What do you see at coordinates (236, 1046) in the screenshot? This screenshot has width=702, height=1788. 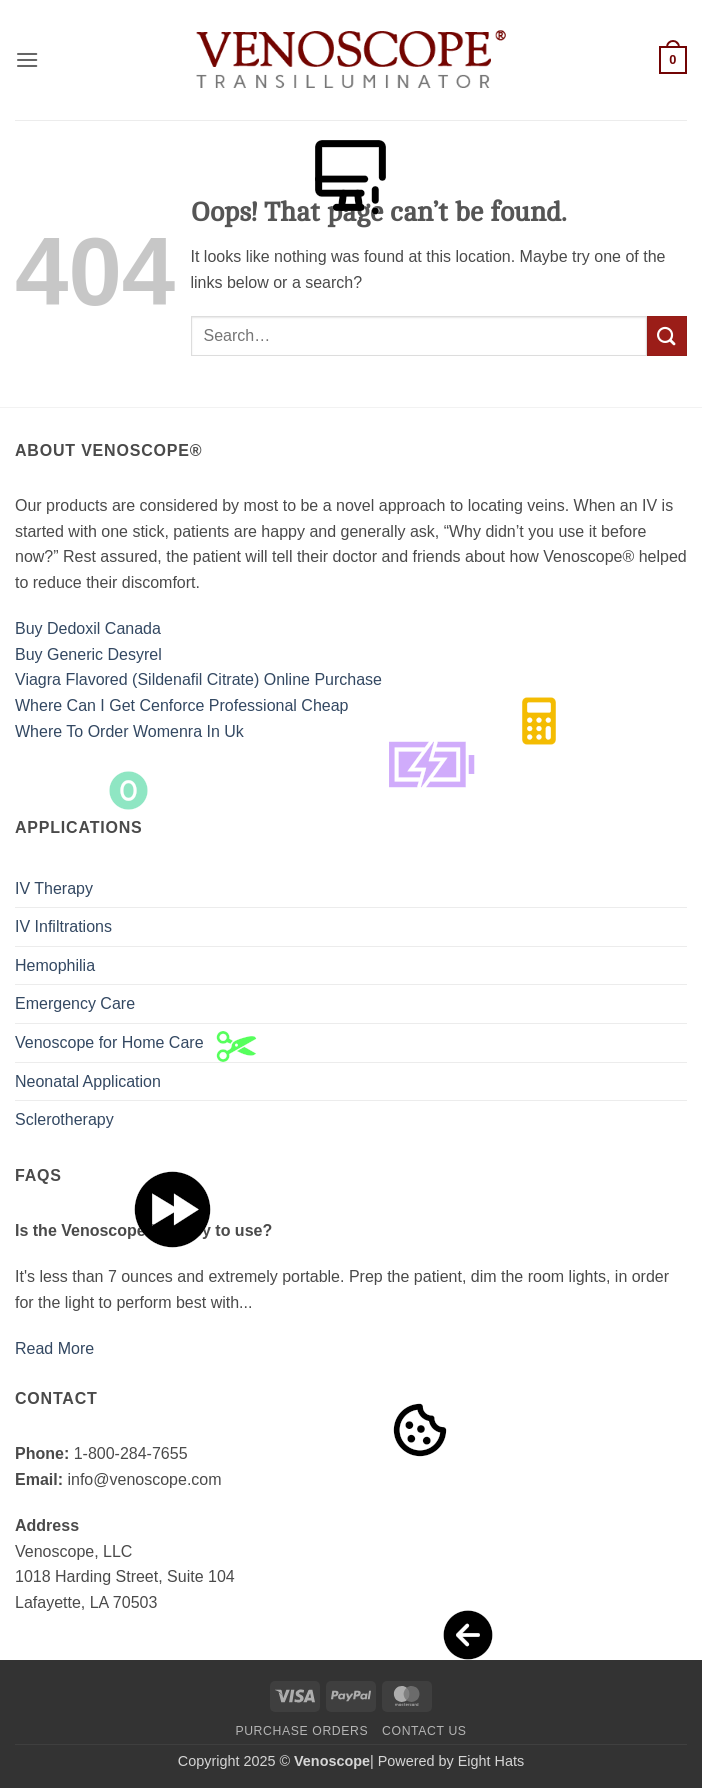 I see `cut selected text or content` at bounding box center [236, 1046].